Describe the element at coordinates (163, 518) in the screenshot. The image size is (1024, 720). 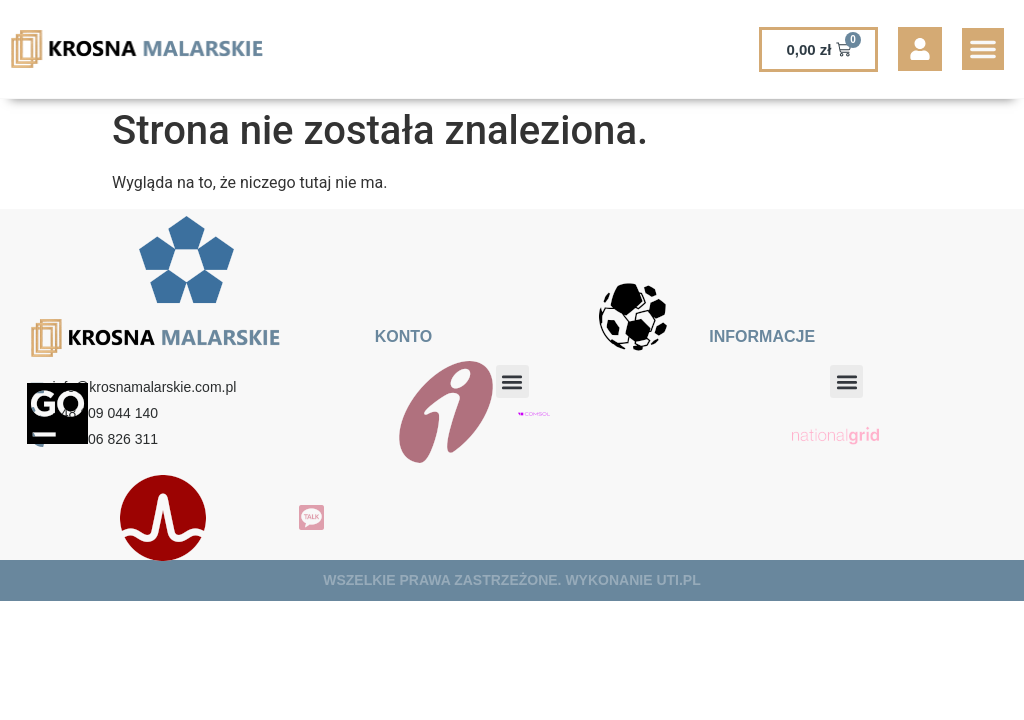
I see `broadcom company logo` at that location.